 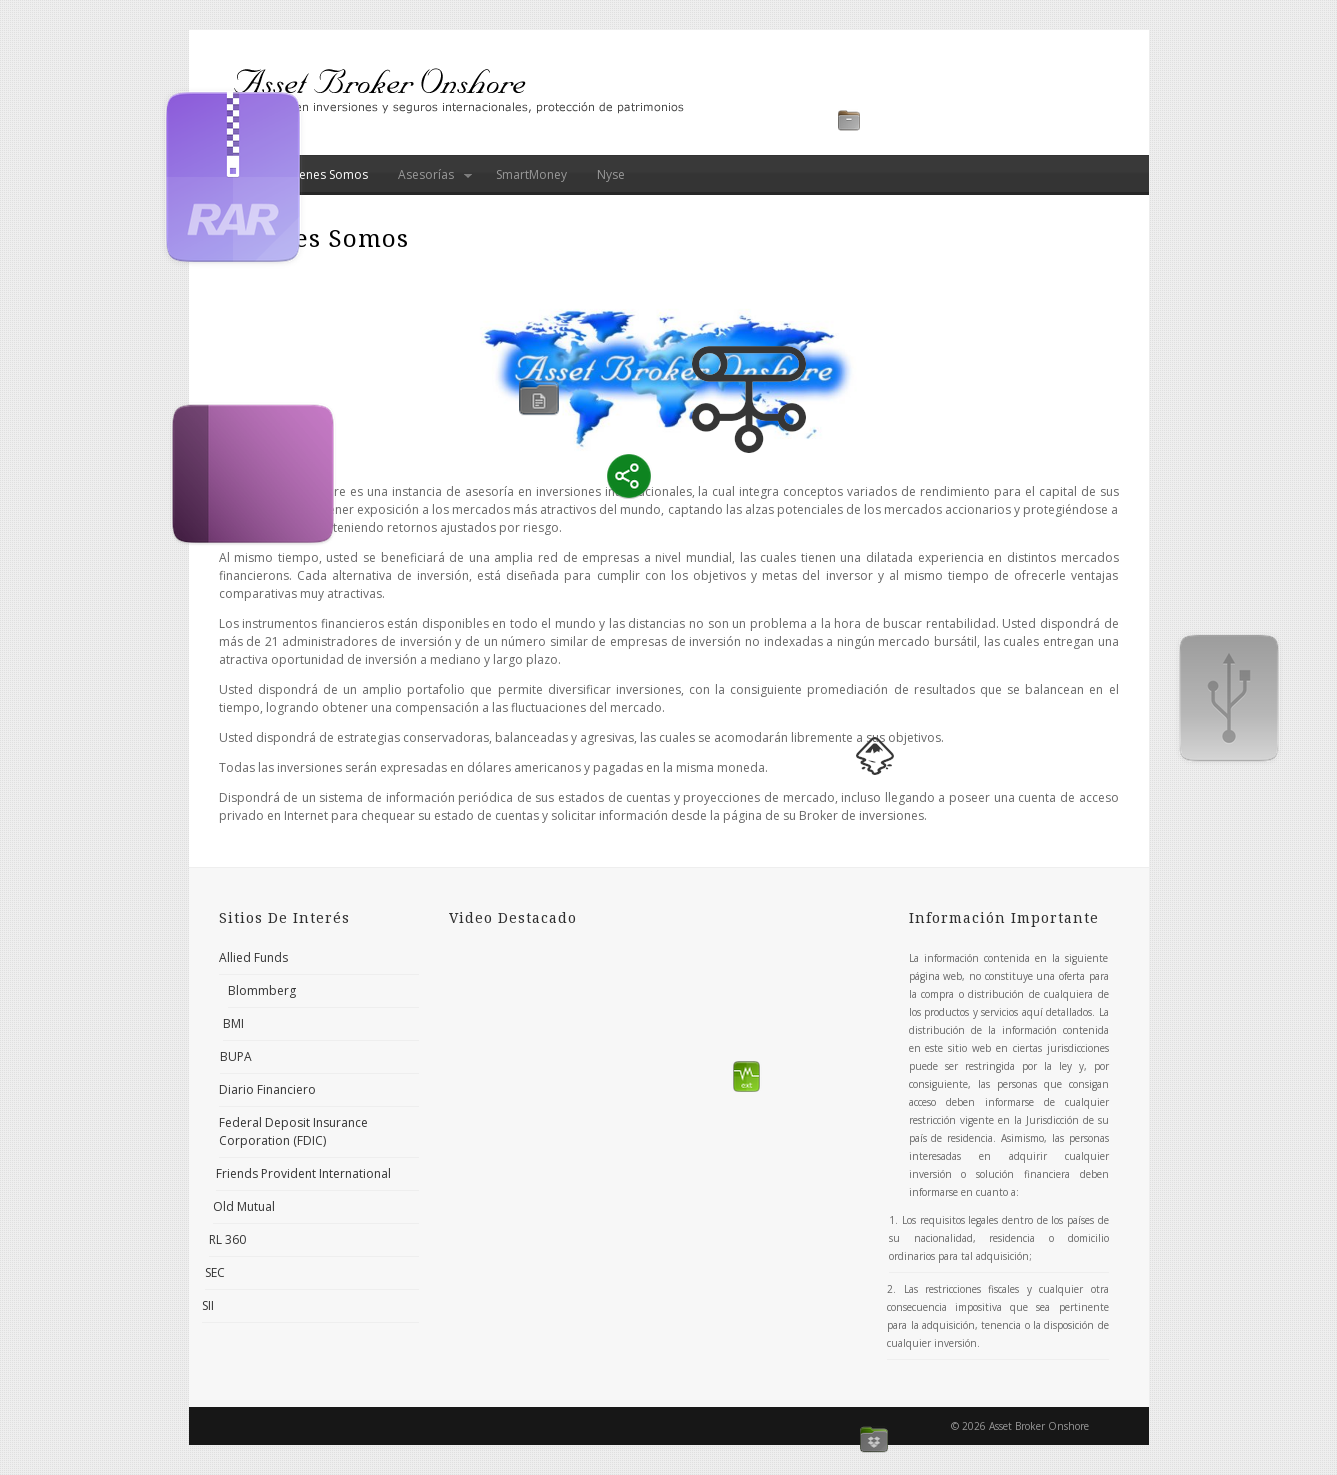 What do you see at coordinates (749, 396) in the screenshot?
I see `configure network proxy settings` at bounding box center [749, 396].